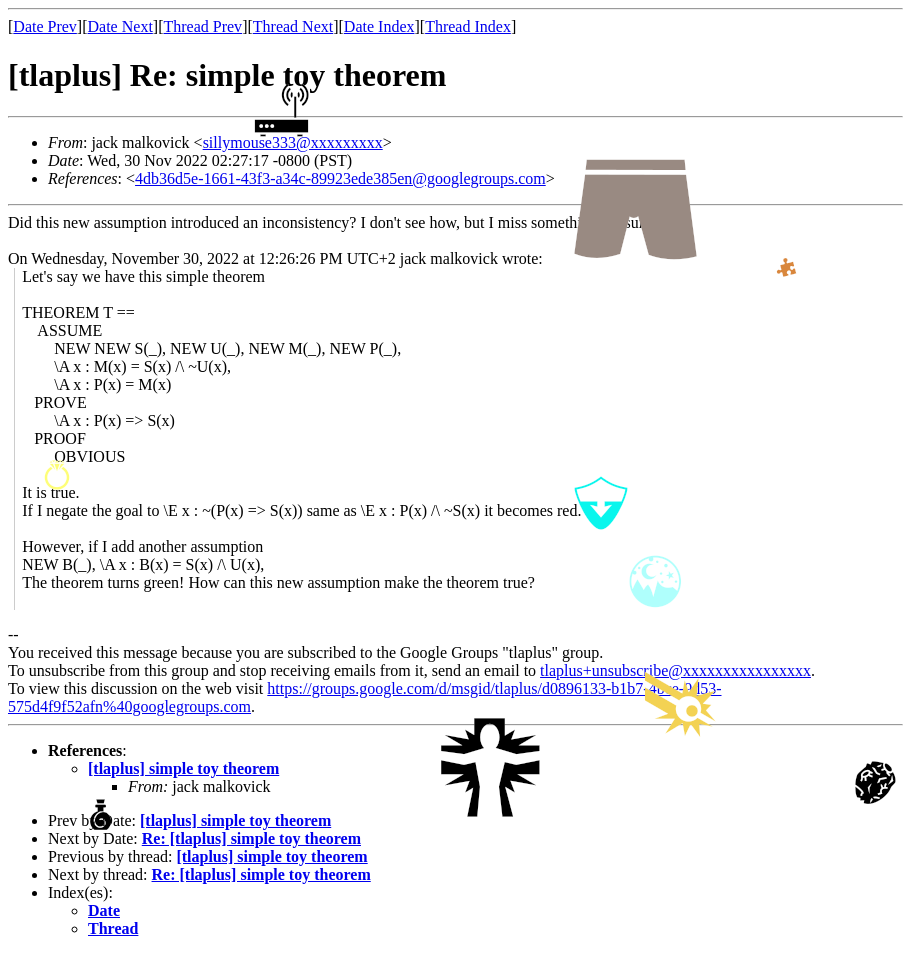 The width and height of the screenshot is (911, 954). Describe the element at coordinates (655, 581) in the screenshot. I see `toggle night mode or dark theme` at that location.